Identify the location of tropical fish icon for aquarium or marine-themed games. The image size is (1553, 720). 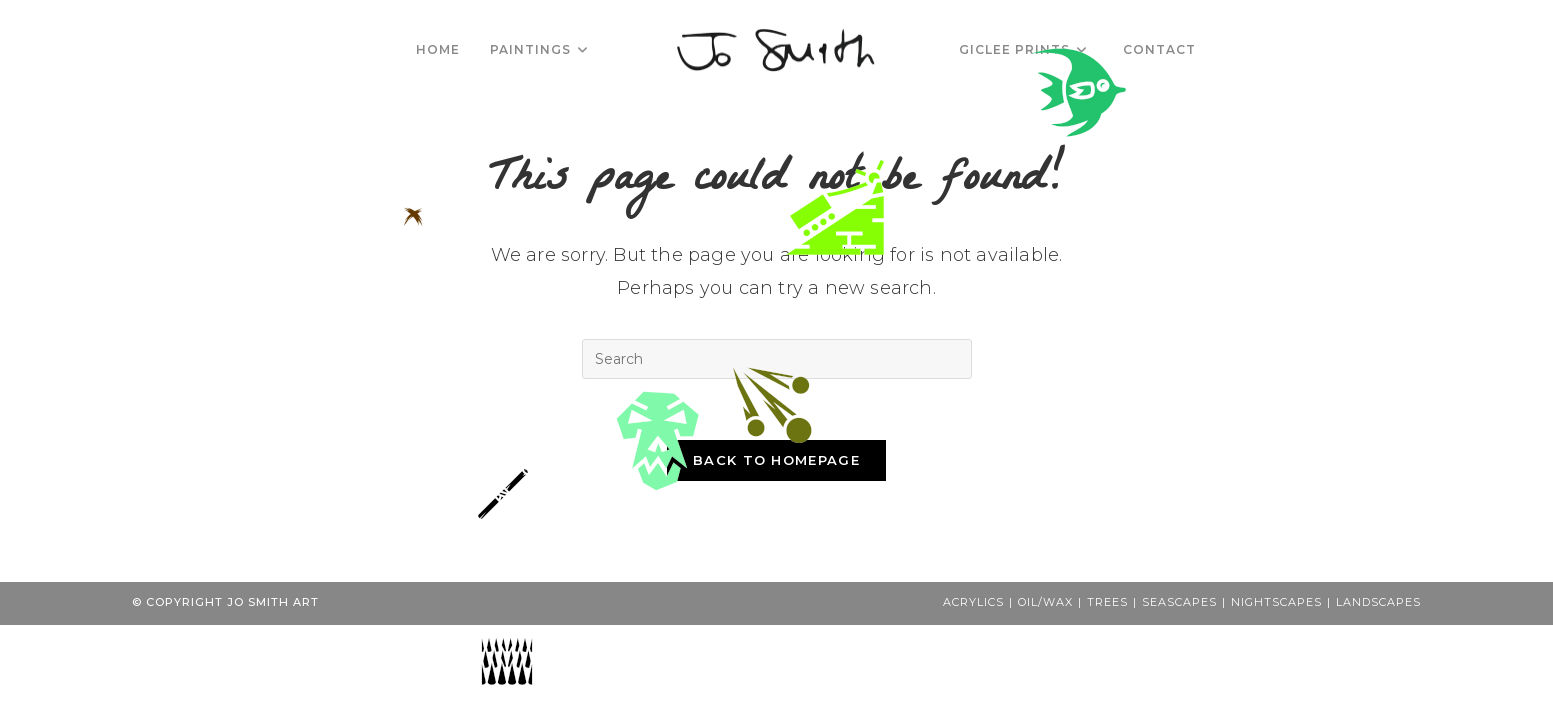
(1078, 89).